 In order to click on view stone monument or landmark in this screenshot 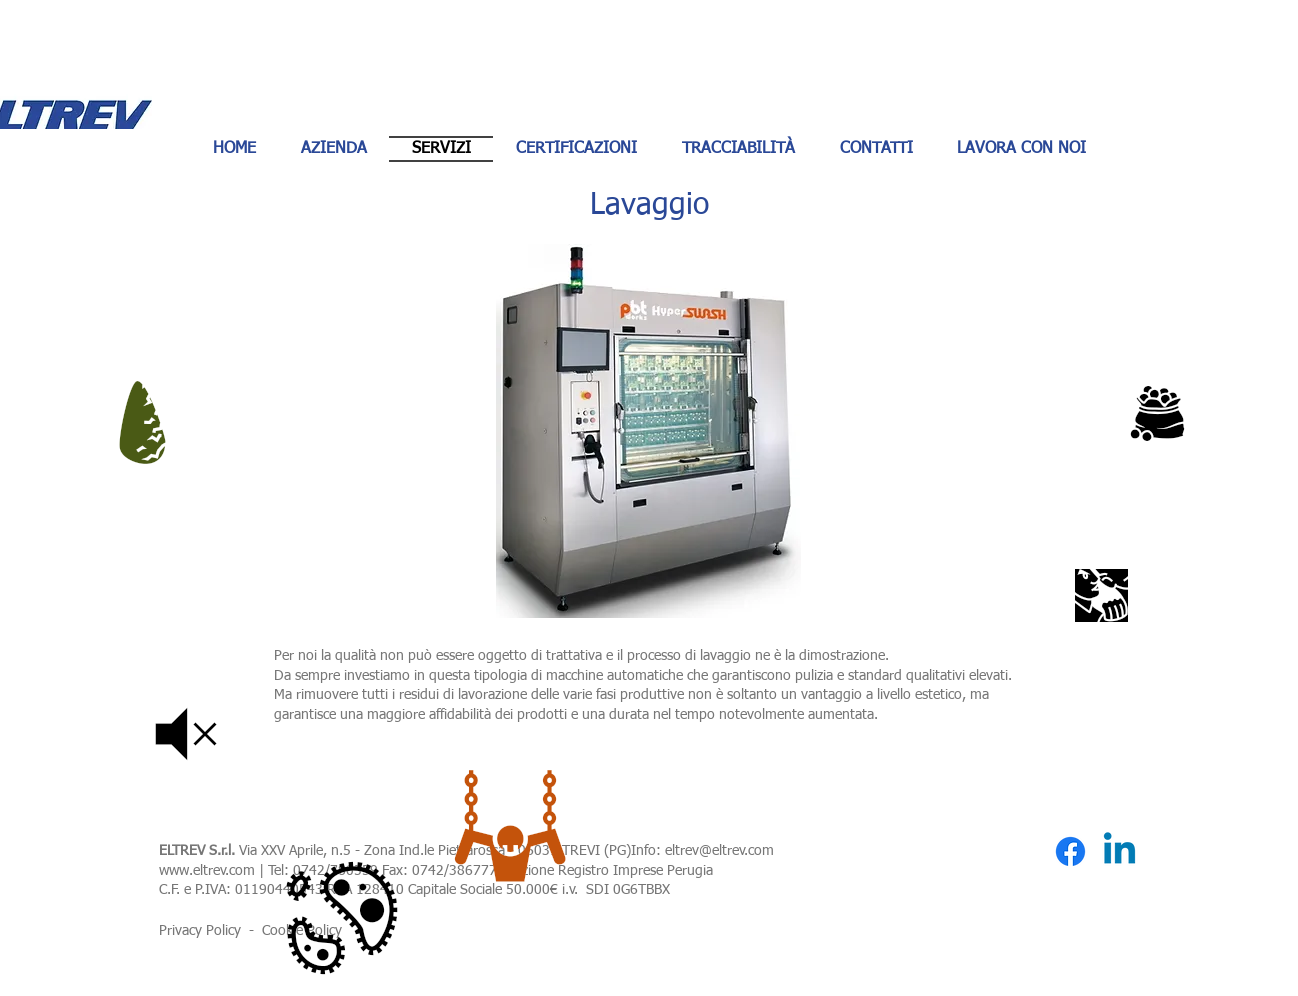, I will do `click(142, 422)`.